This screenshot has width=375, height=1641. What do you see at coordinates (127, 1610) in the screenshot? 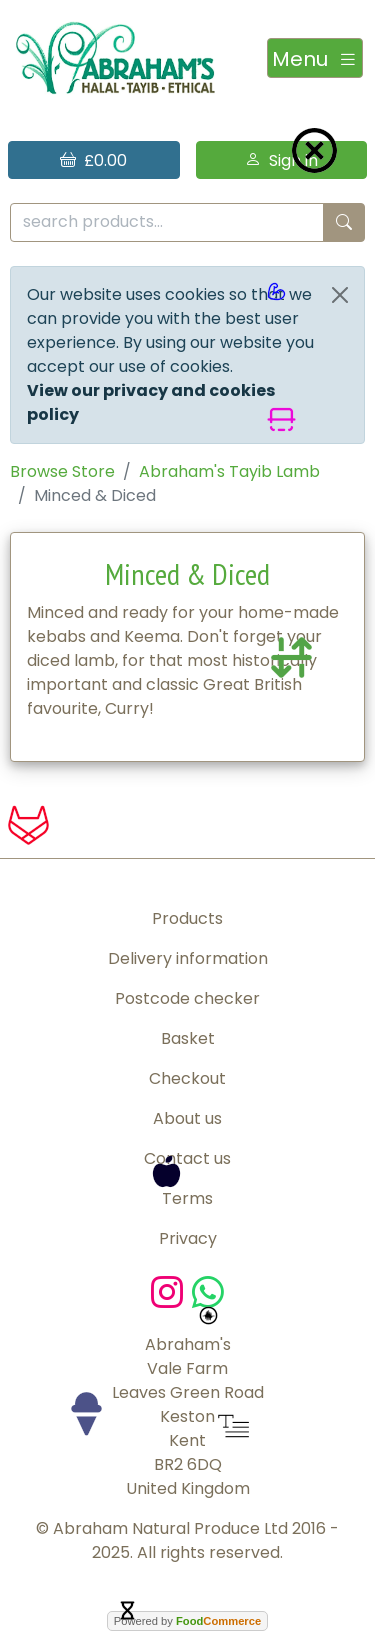
I see `indicates loading or processing in progress` at bounding box center [127, 1610].